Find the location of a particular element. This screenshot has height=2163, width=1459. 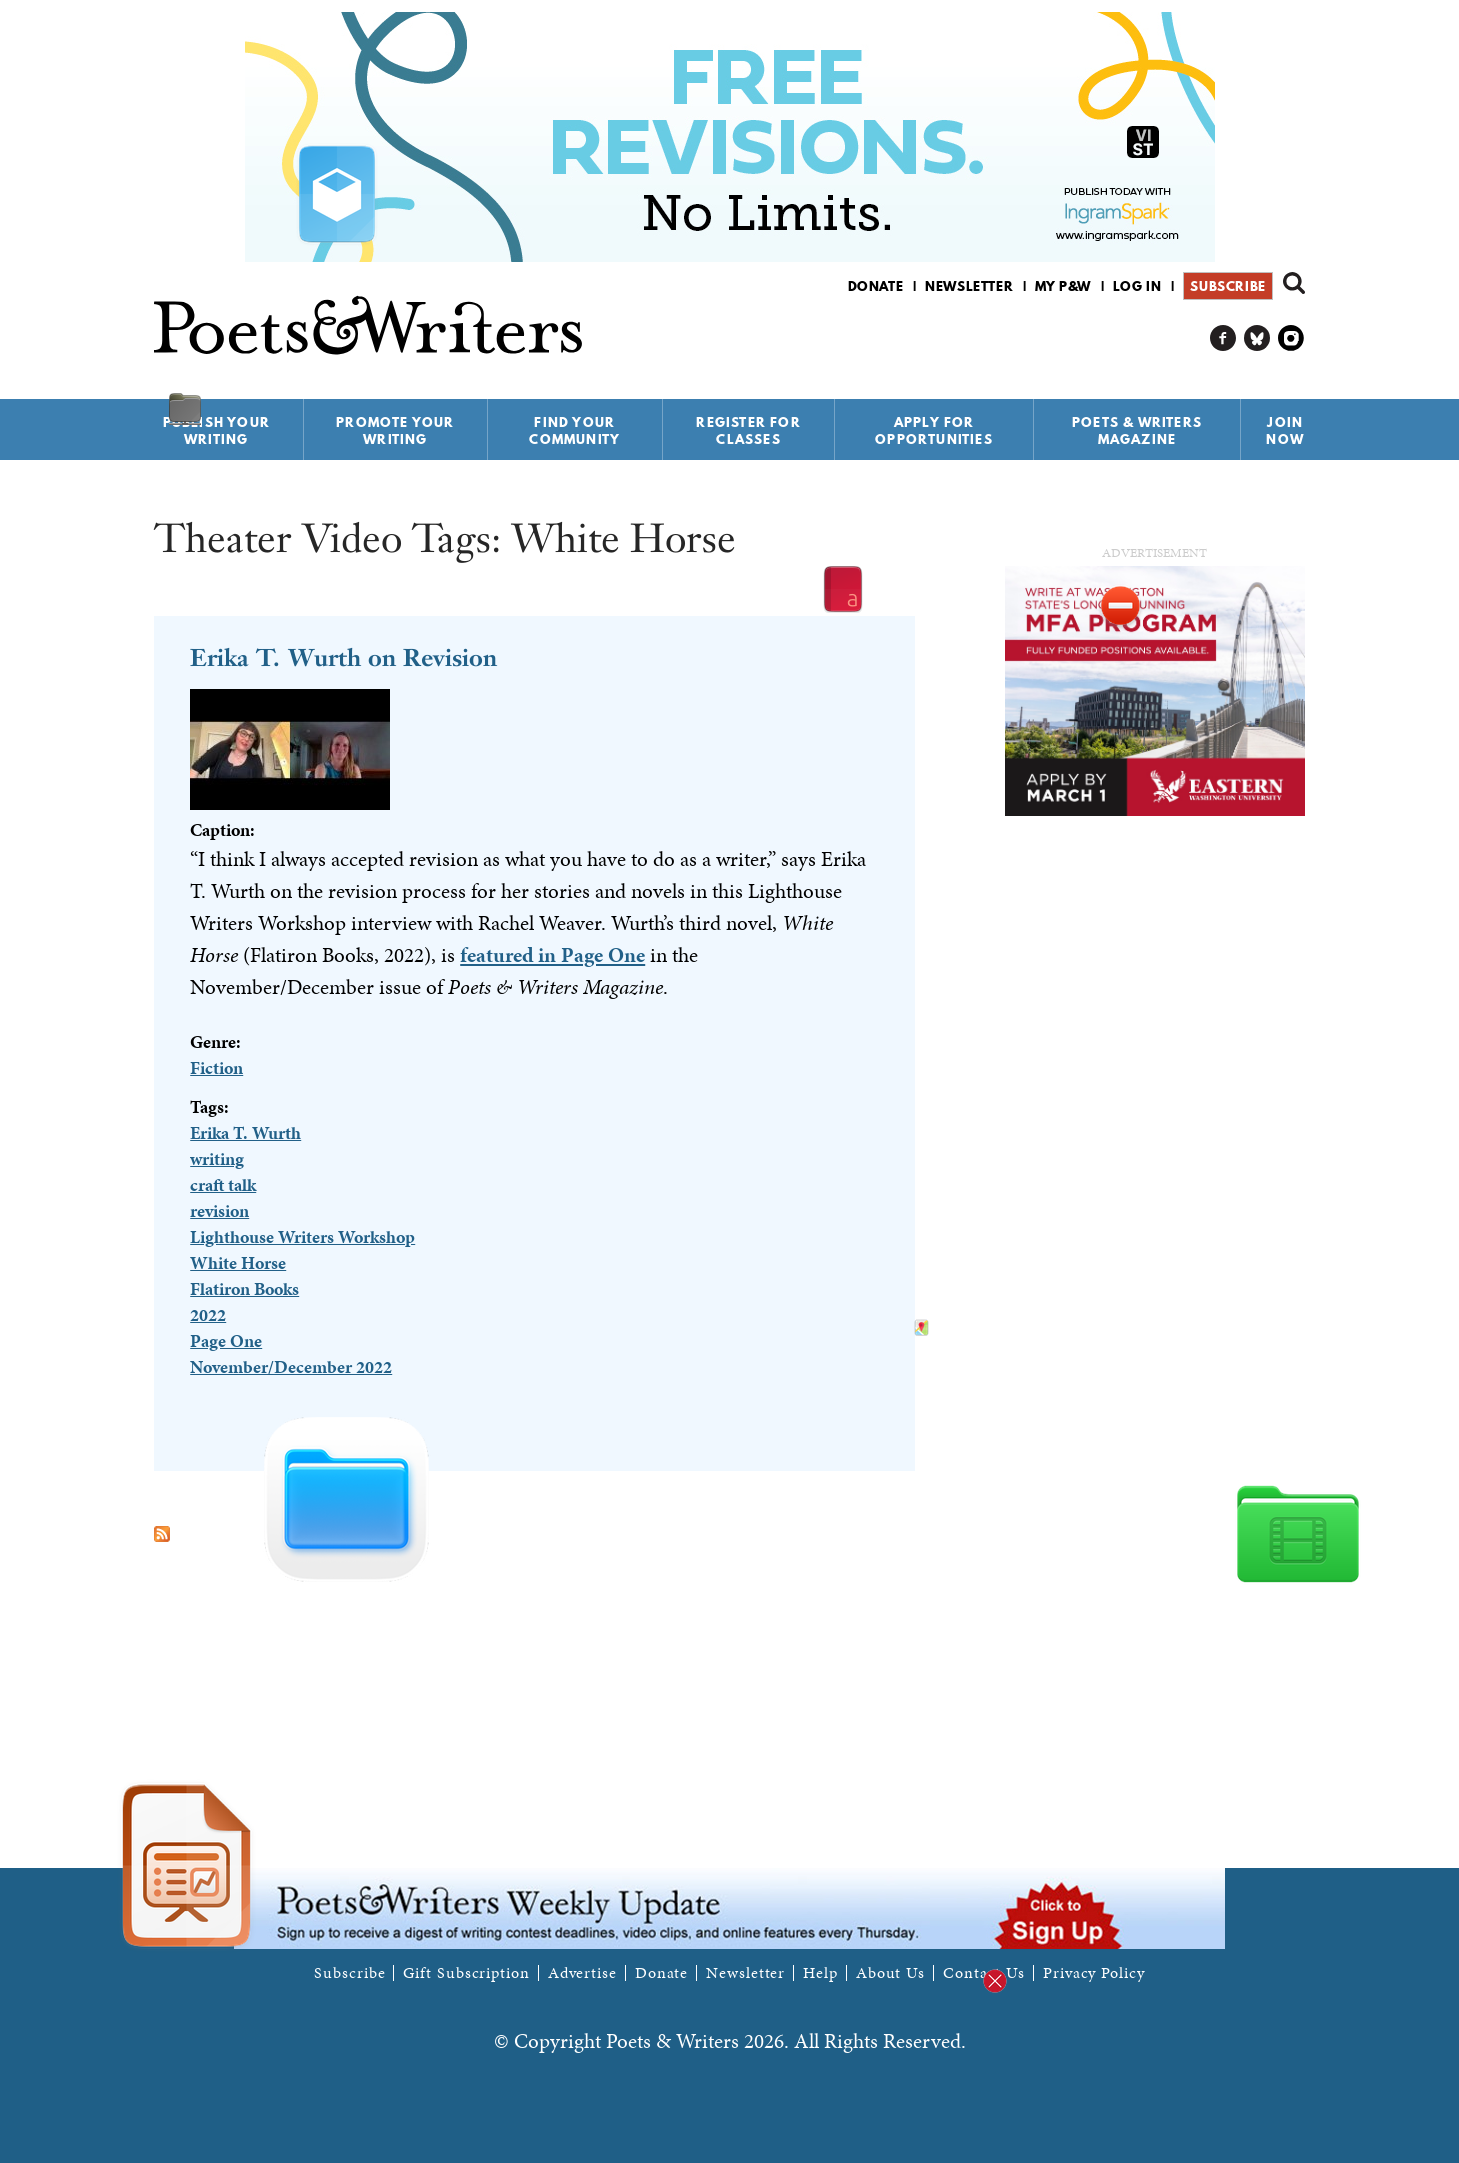

open a libreoffice impress presentation template is located at coordinates (186, 1865).